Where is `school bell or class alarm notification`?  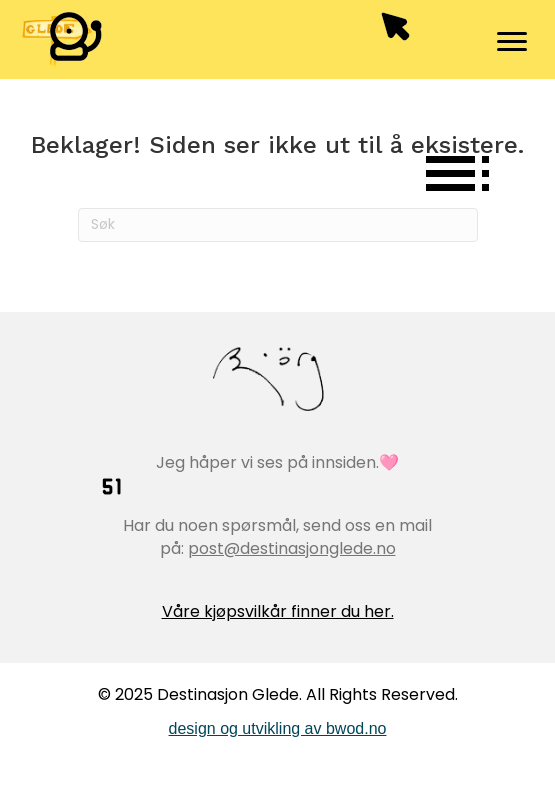
school bell or class alarm notification is located at coordinates (74, 36).